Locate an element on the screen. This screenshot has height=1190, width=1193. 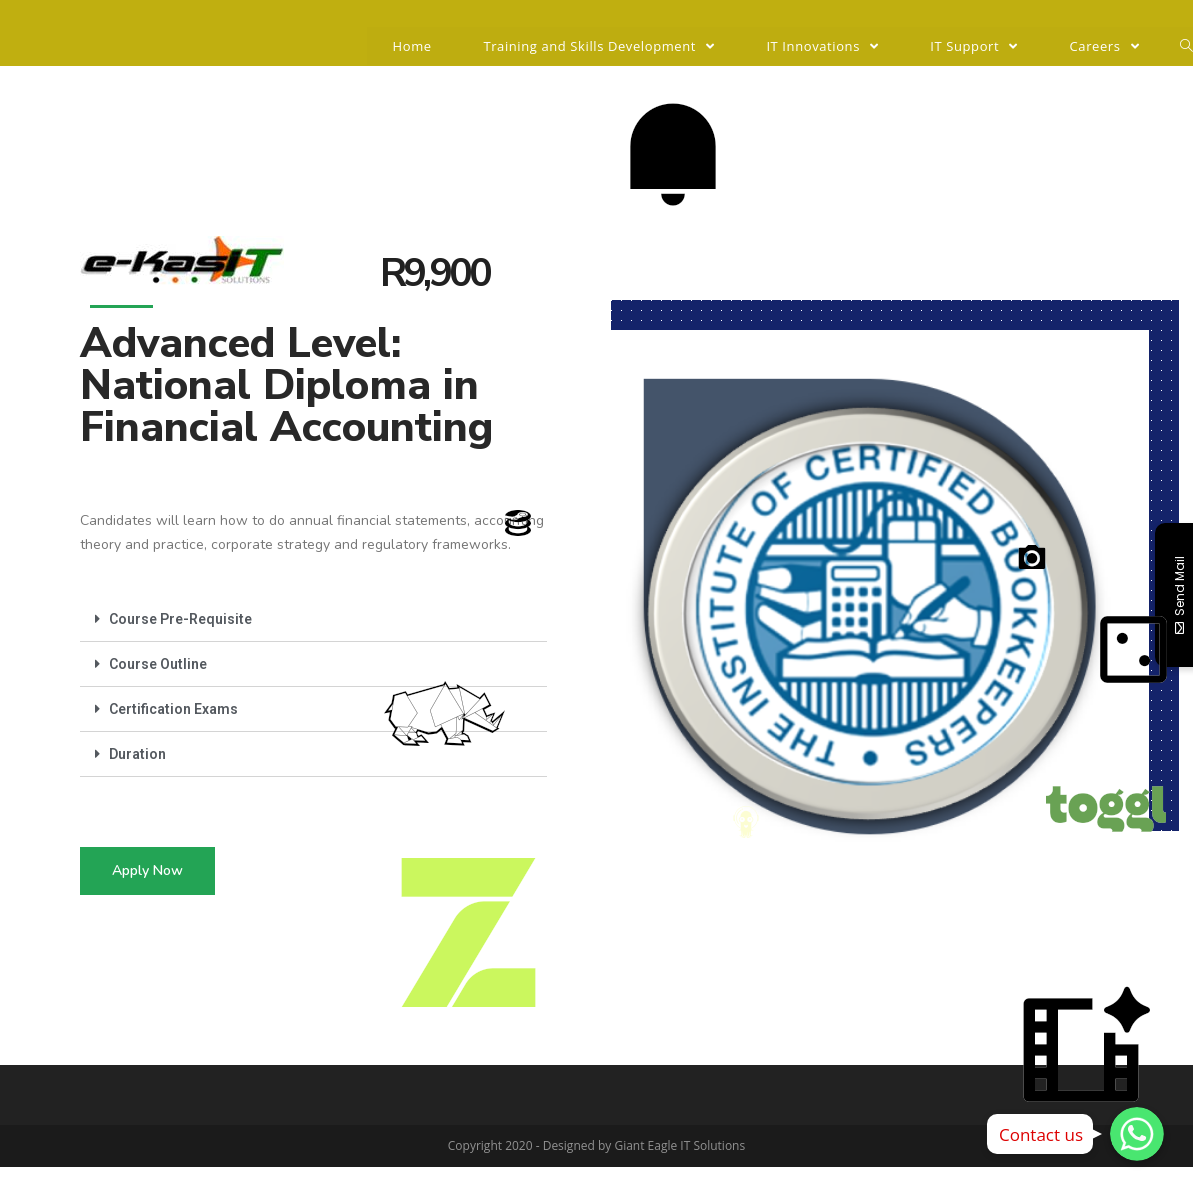
supercrease brand logo is located at coordinates (444, 713).